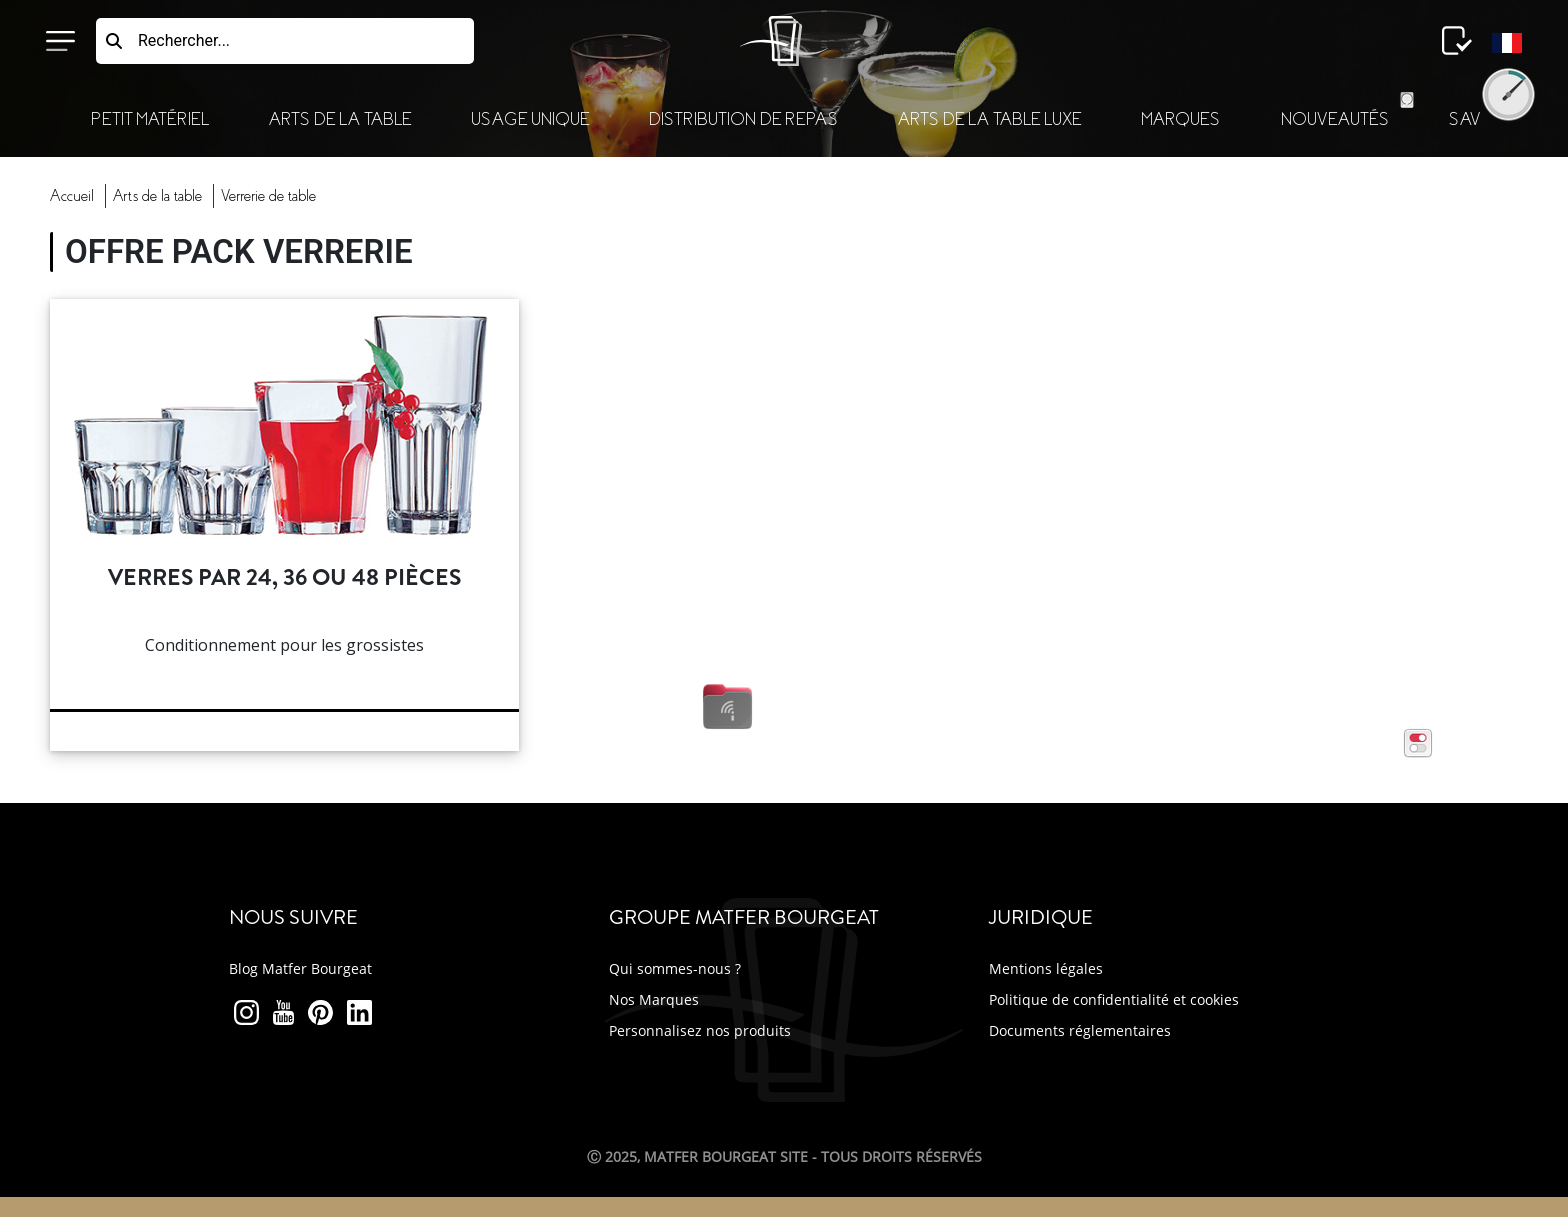  Describe the element at coordinates (727, 706) in the screenshot. I see `open insync cloud sync folder` at that location.